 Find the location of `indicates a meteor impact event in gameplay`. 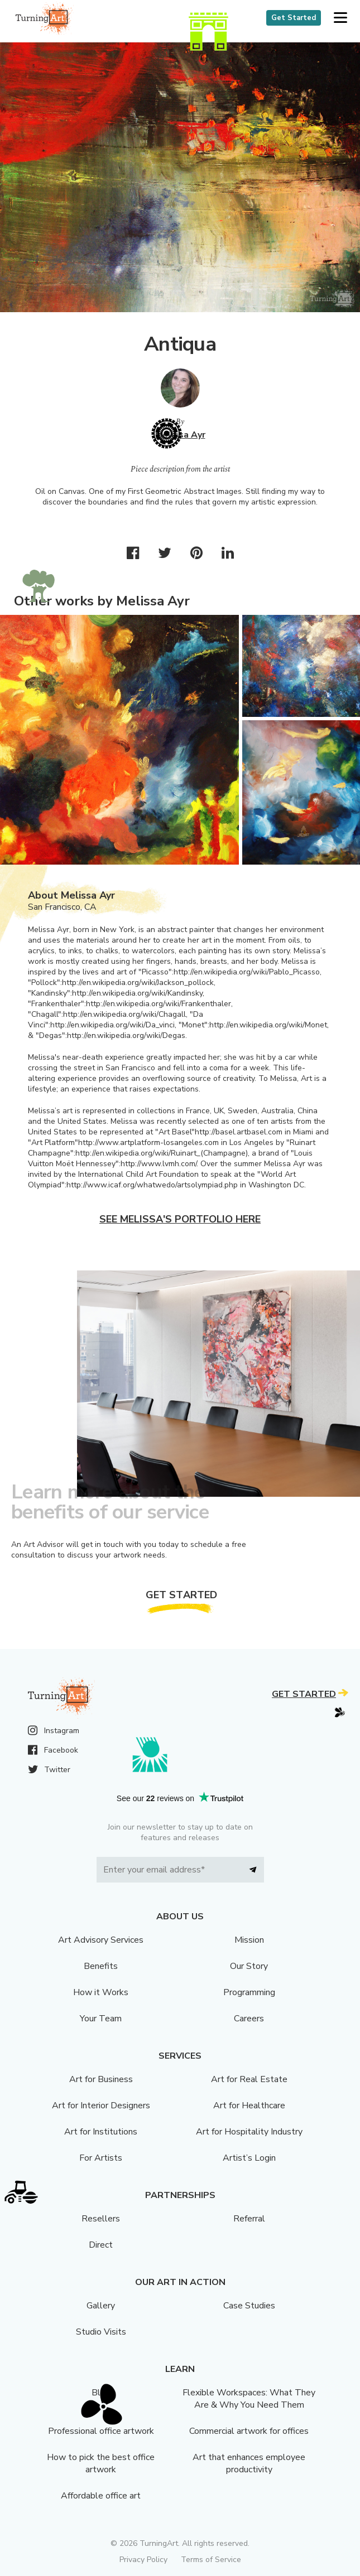

indicates a meteor impact event in gameplay is located at coordinates (150, 1754).